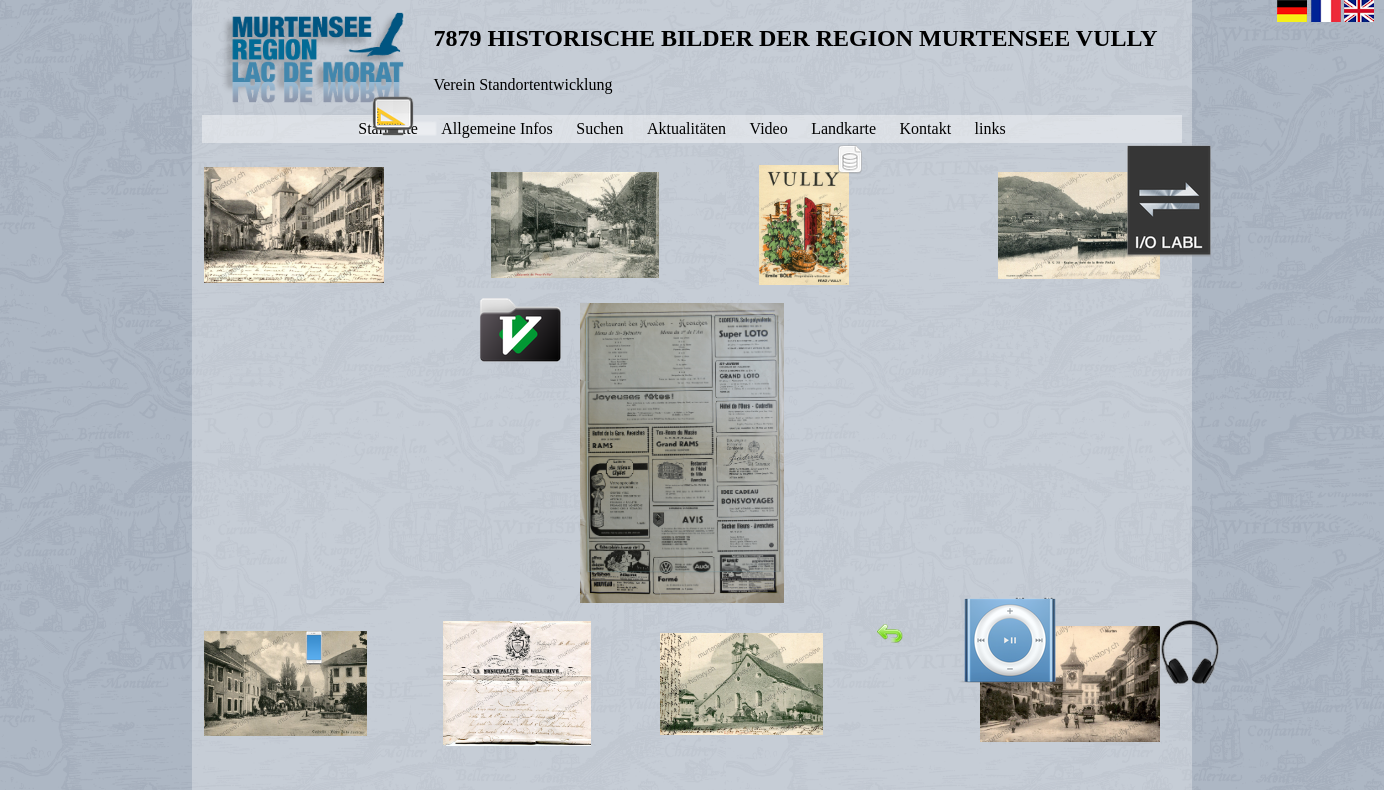  Describe the element at coordinates (1169, 203) in the screenshot. I see `configure audio input/output settings in GarageBand` at that location.